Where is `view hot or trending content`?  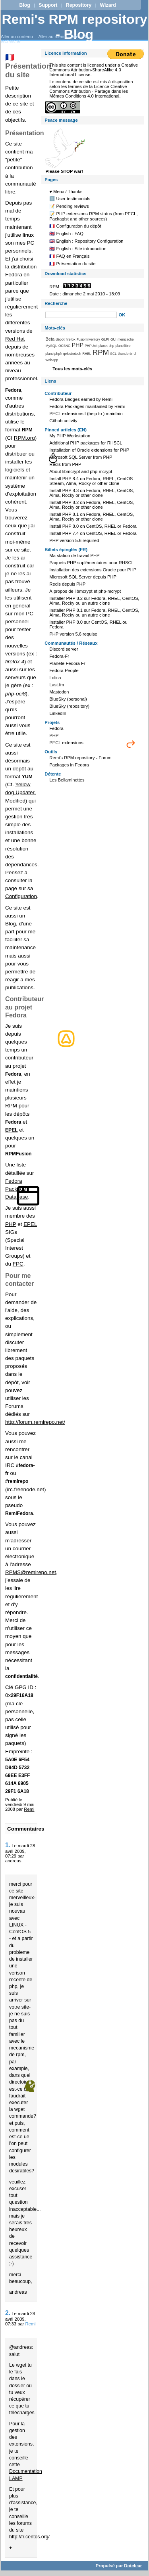 view hot or trending content is located at coordinates (53, 458).